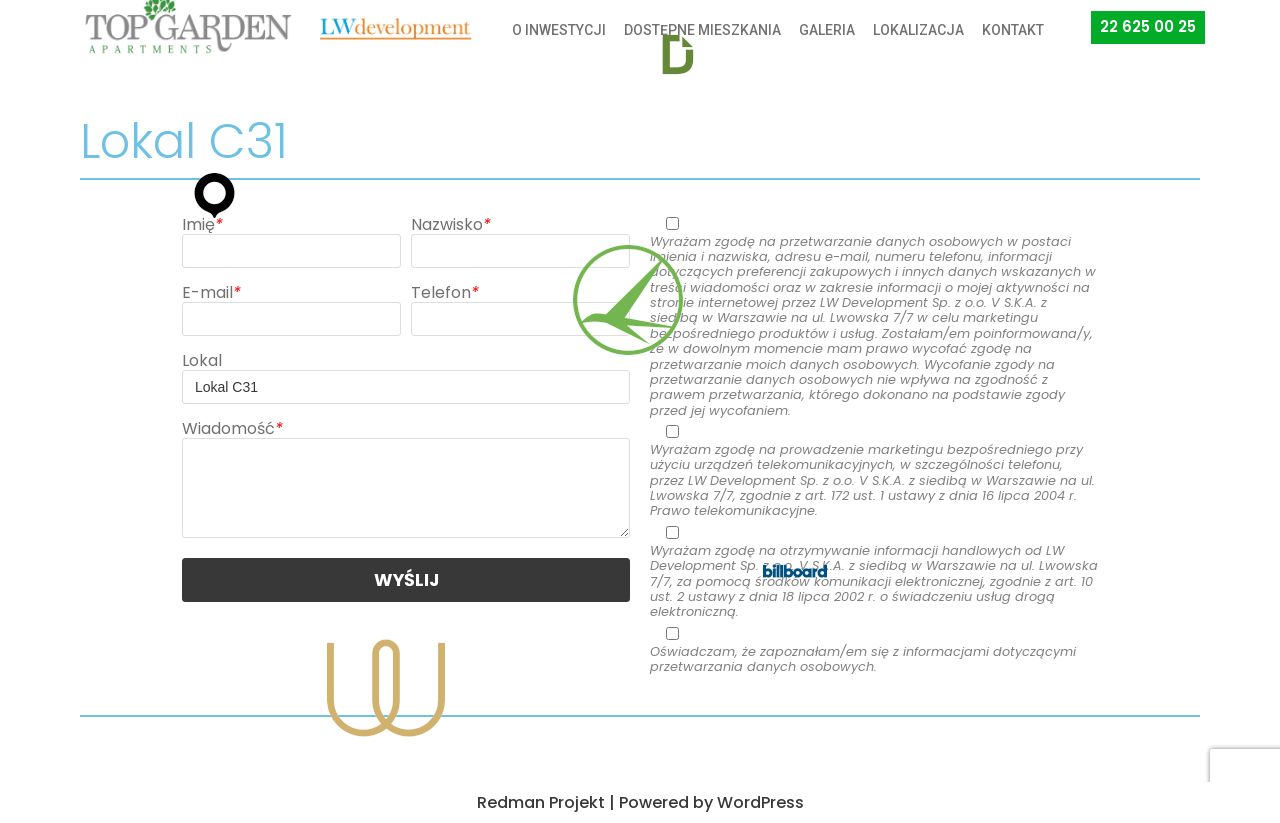 This screenshot has width=1280, height=823. I want to click on dochub logo - access document signing and editing platform, so click(678, 54).